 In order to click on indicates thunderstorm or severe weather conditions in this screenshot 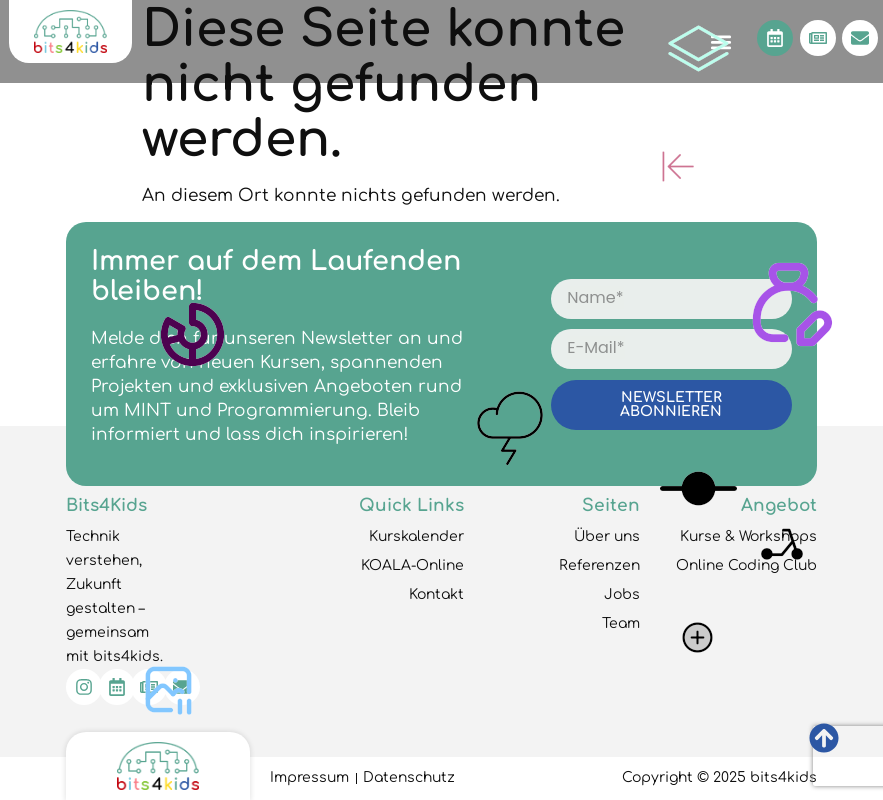, I will do `click(510, 427)`.